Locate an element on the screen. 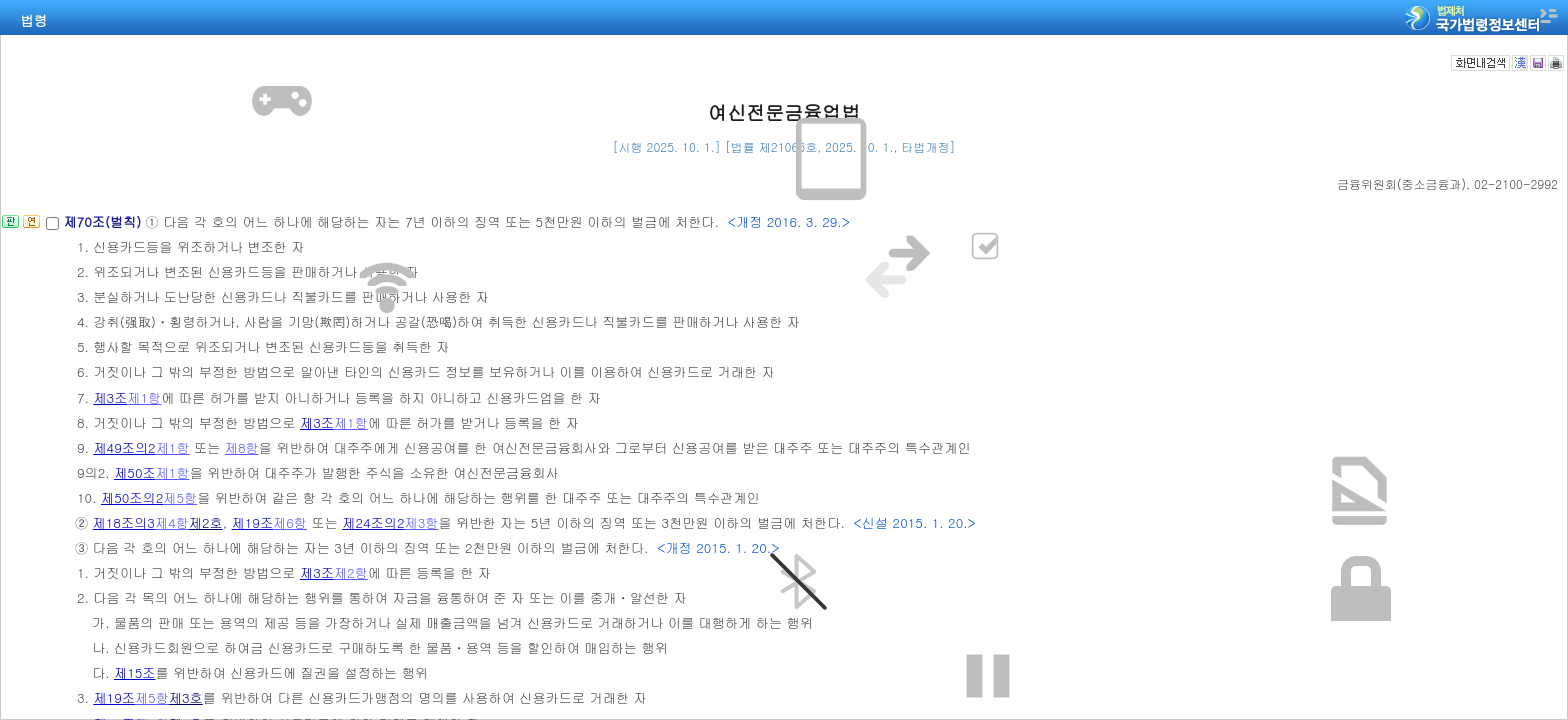 The height and width of the screenshot is (720, 1568). pause media playback is located at coordinates (988, 676).